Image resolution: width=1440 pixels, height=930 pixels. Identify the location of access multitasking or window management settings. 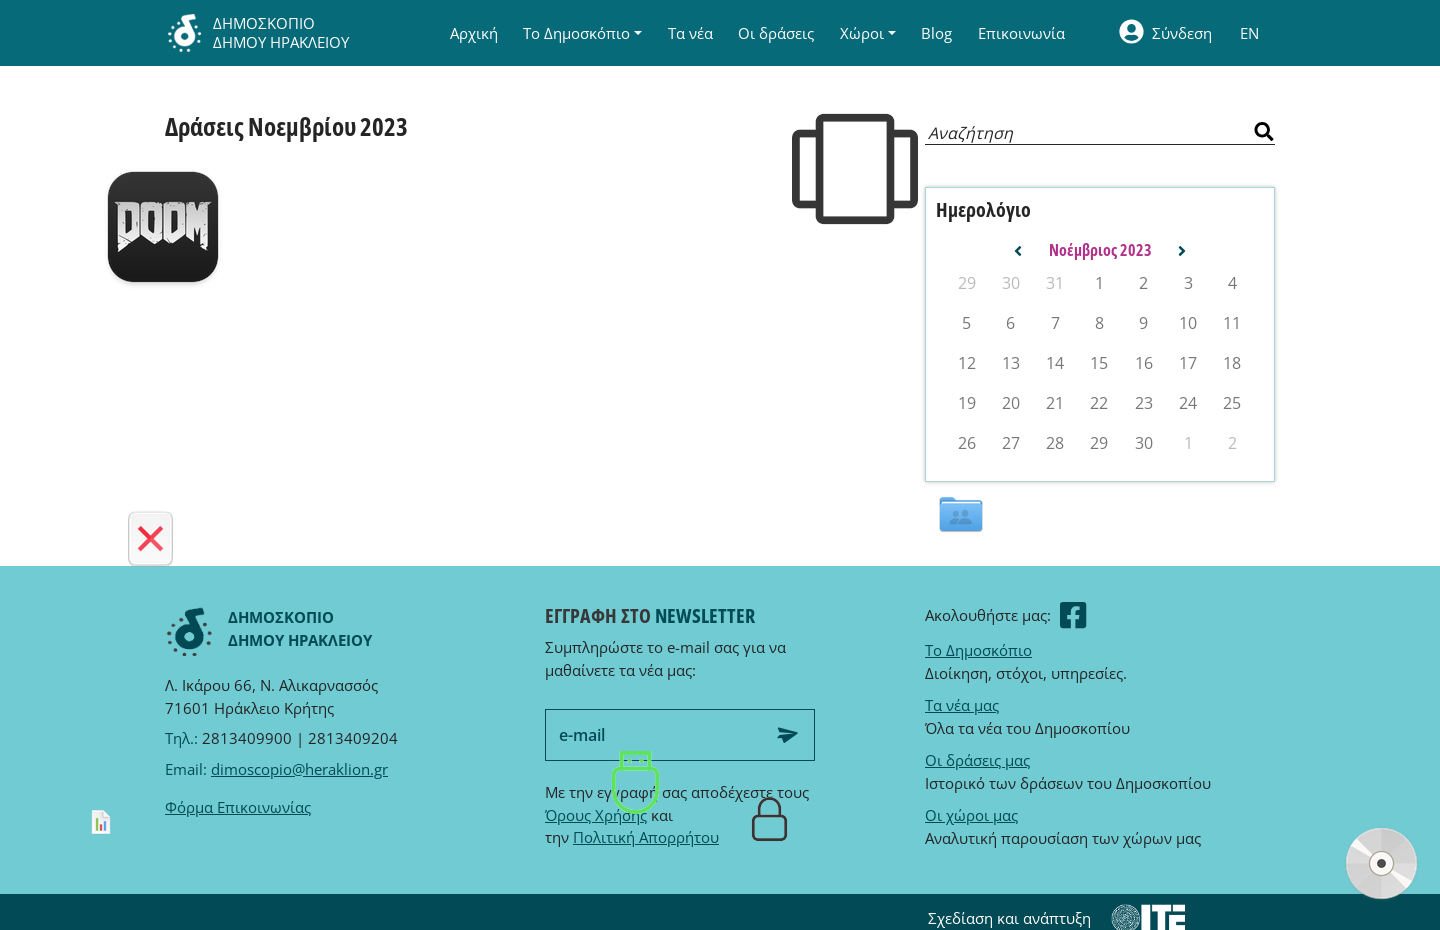
(855, 169).